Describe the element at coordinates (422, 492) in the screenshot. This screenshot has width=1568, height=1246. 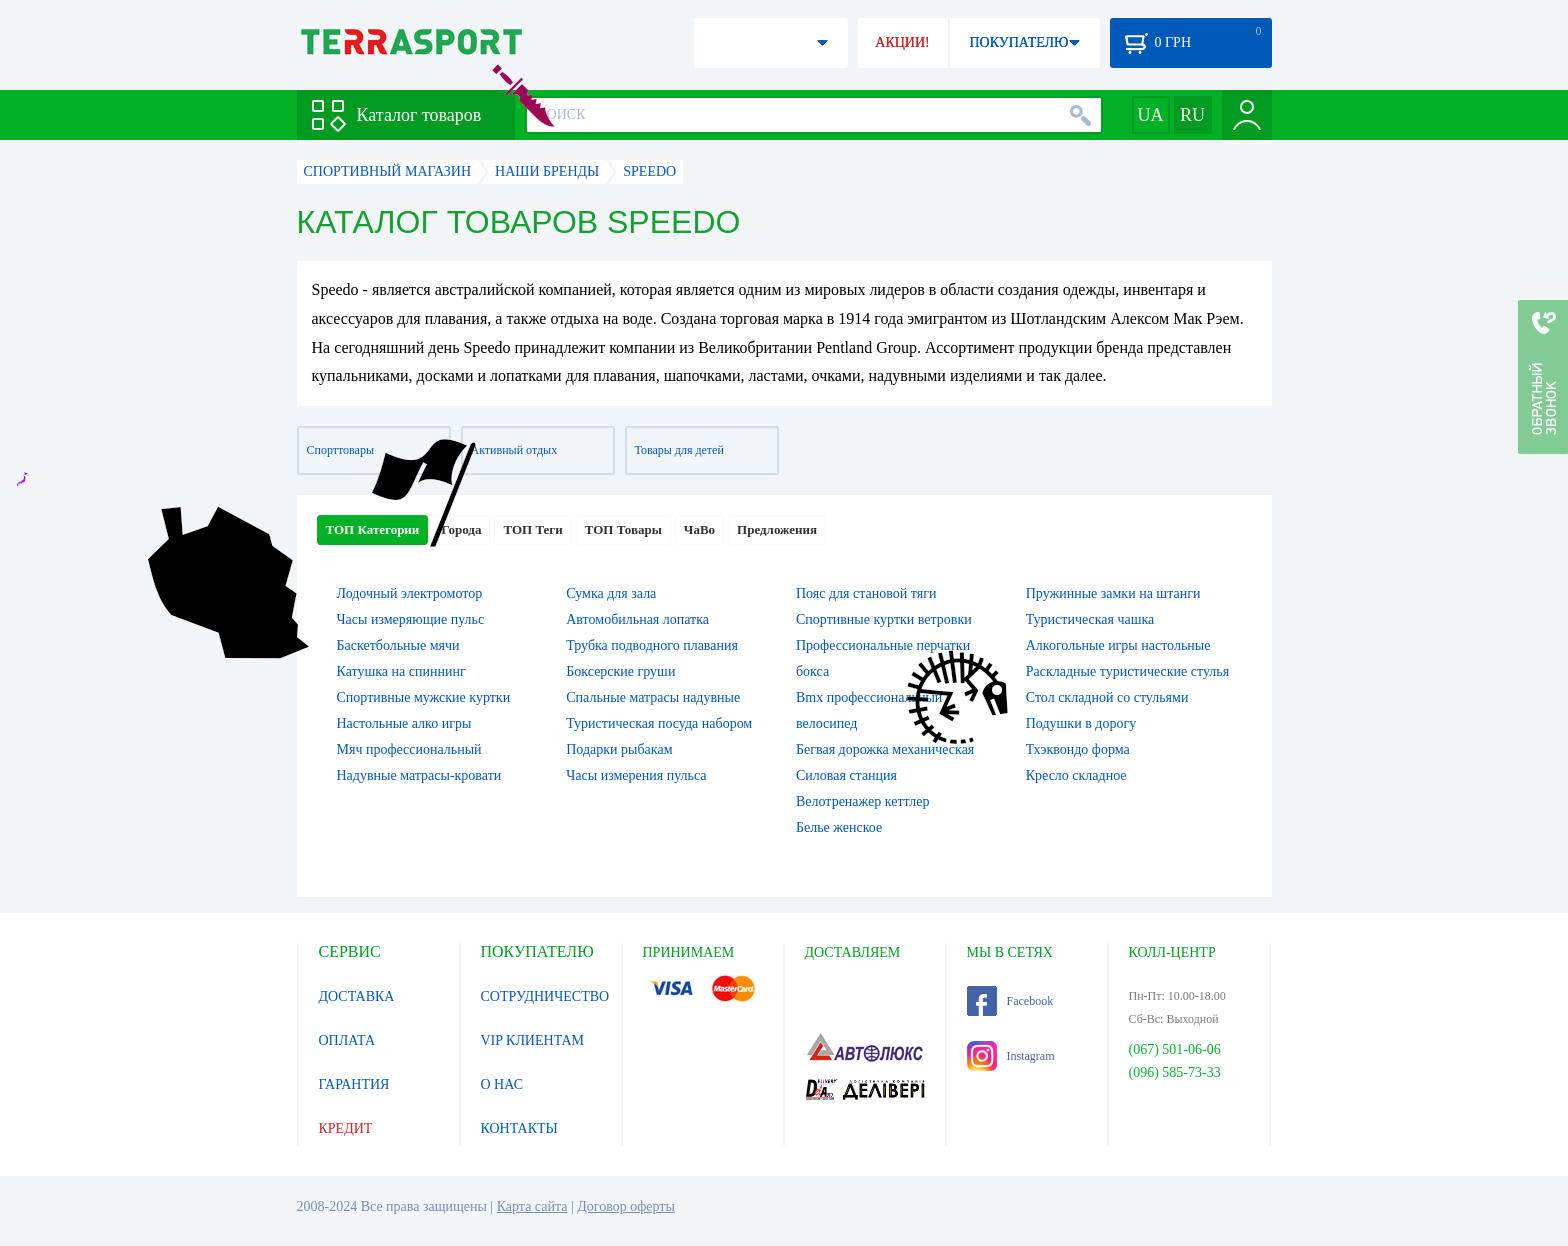
I see `mark a checkpoint or milestone` at that location.